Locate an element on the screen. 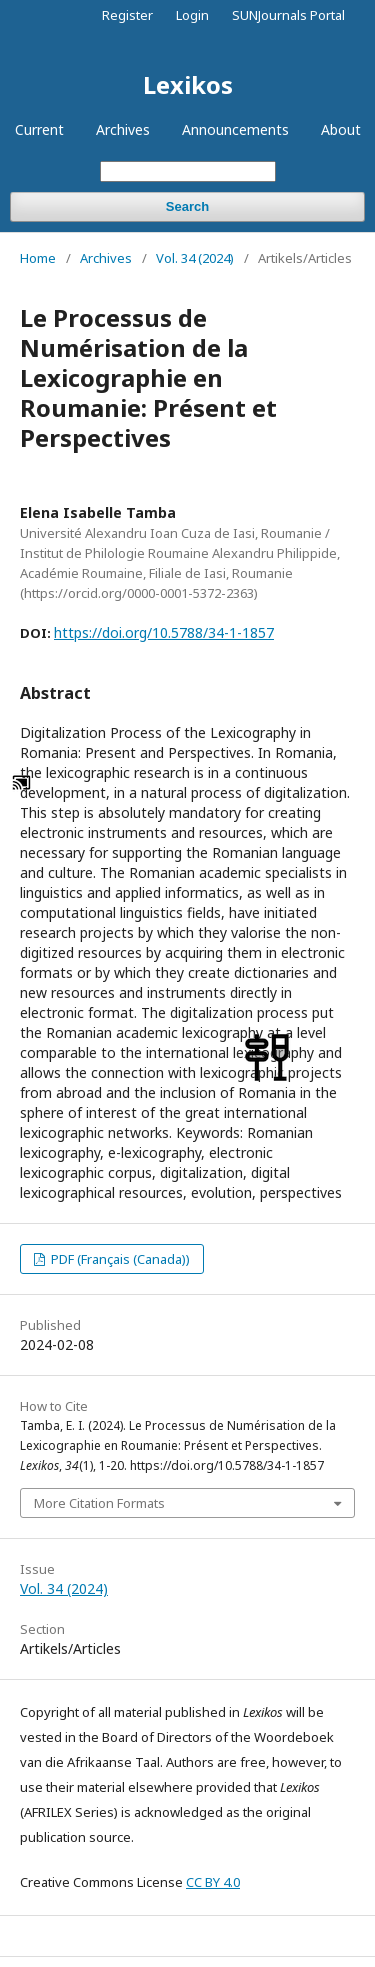  indicates active connection to a casting device is located at coordinates (21, 782).